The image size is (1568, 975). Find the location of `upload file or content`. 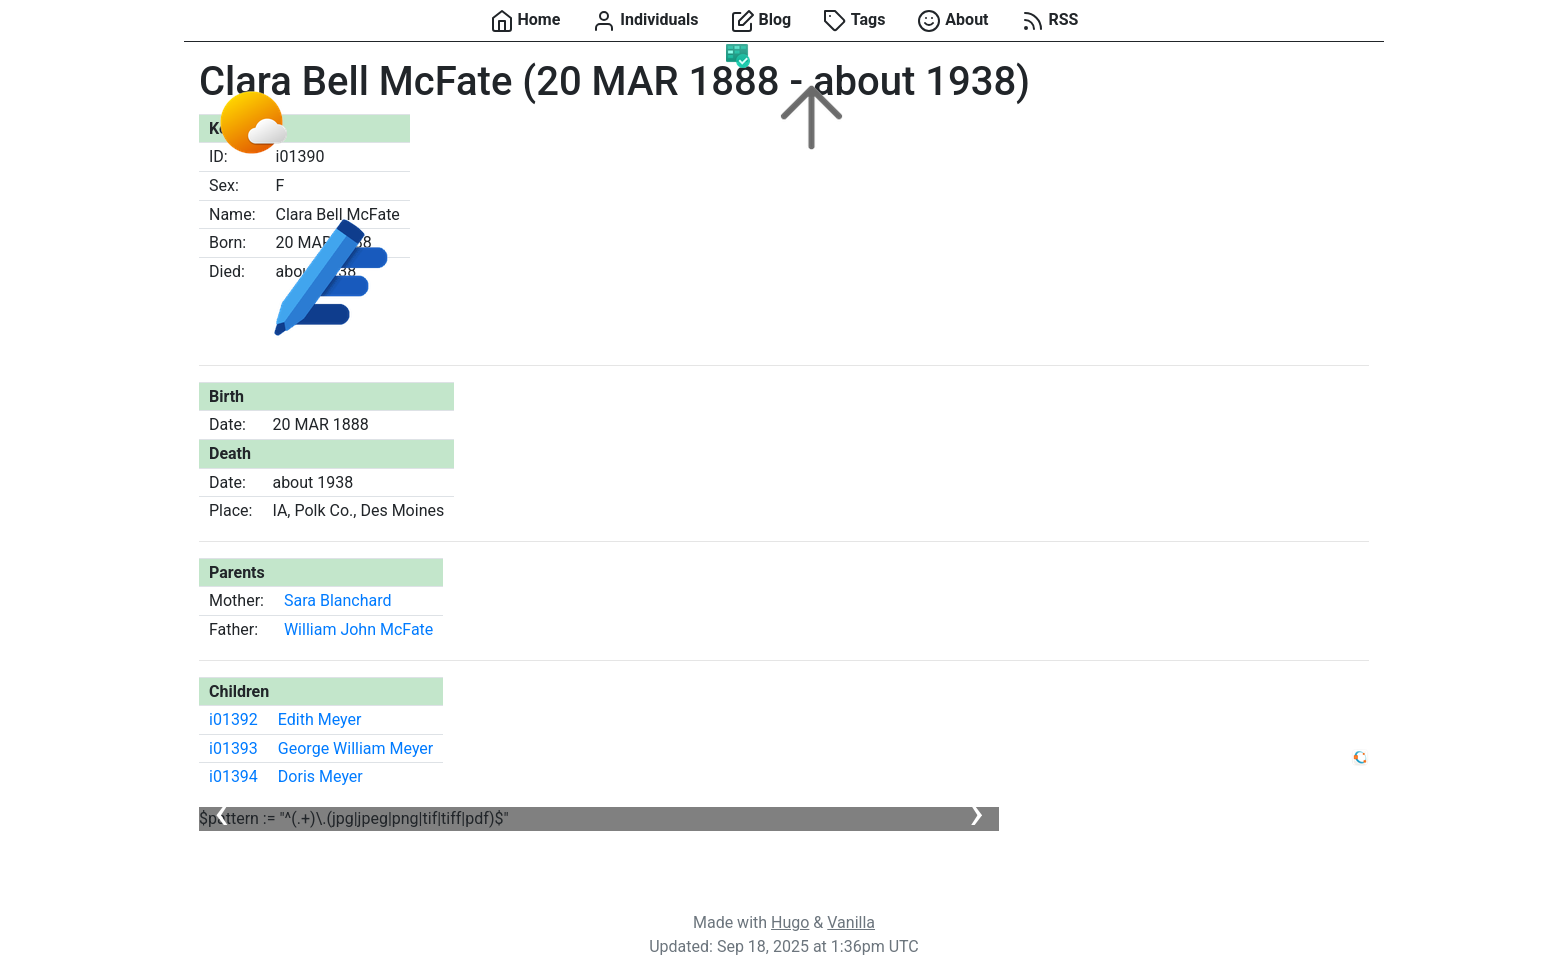

upload file or content is located at coordinates (811, 117).